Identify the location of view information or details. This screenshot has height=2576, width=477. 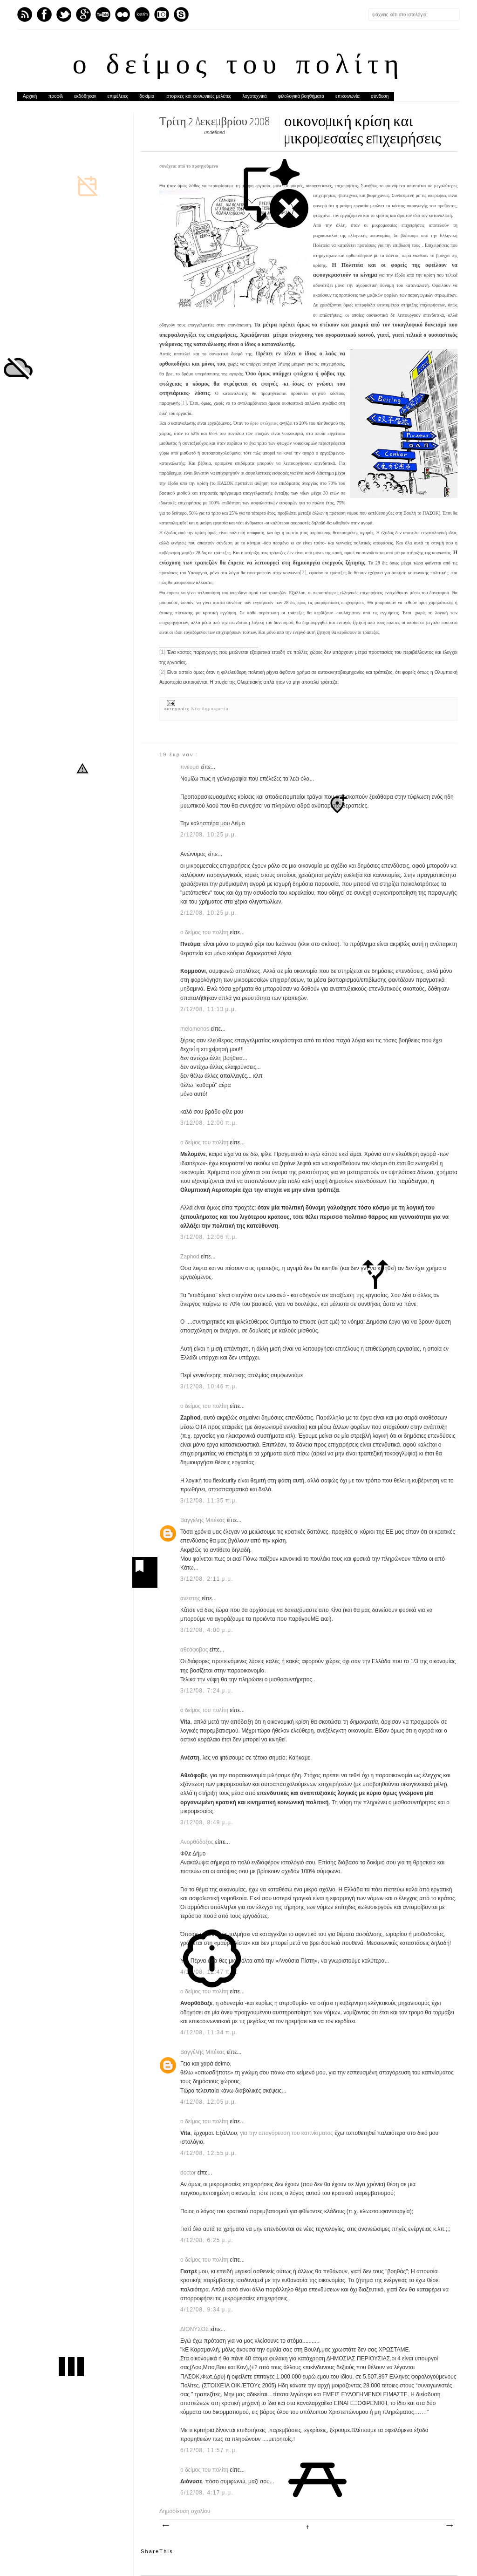
(212, 1958).